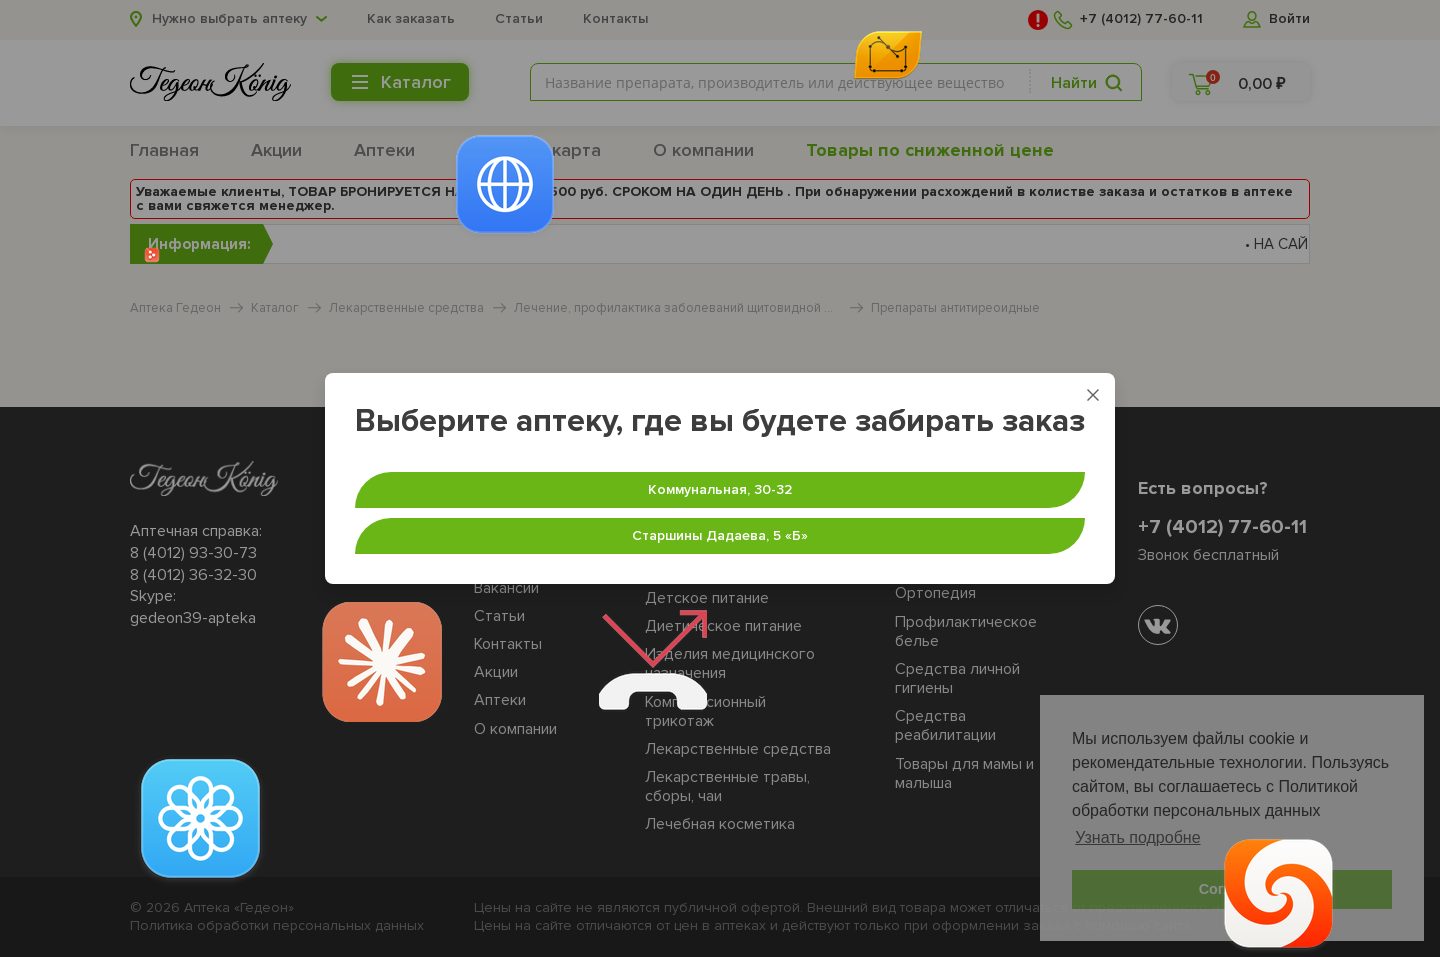  Describe the element at coordinates (653, 660) in the screenshot. I see `indicates a missed incoming call` at that location.